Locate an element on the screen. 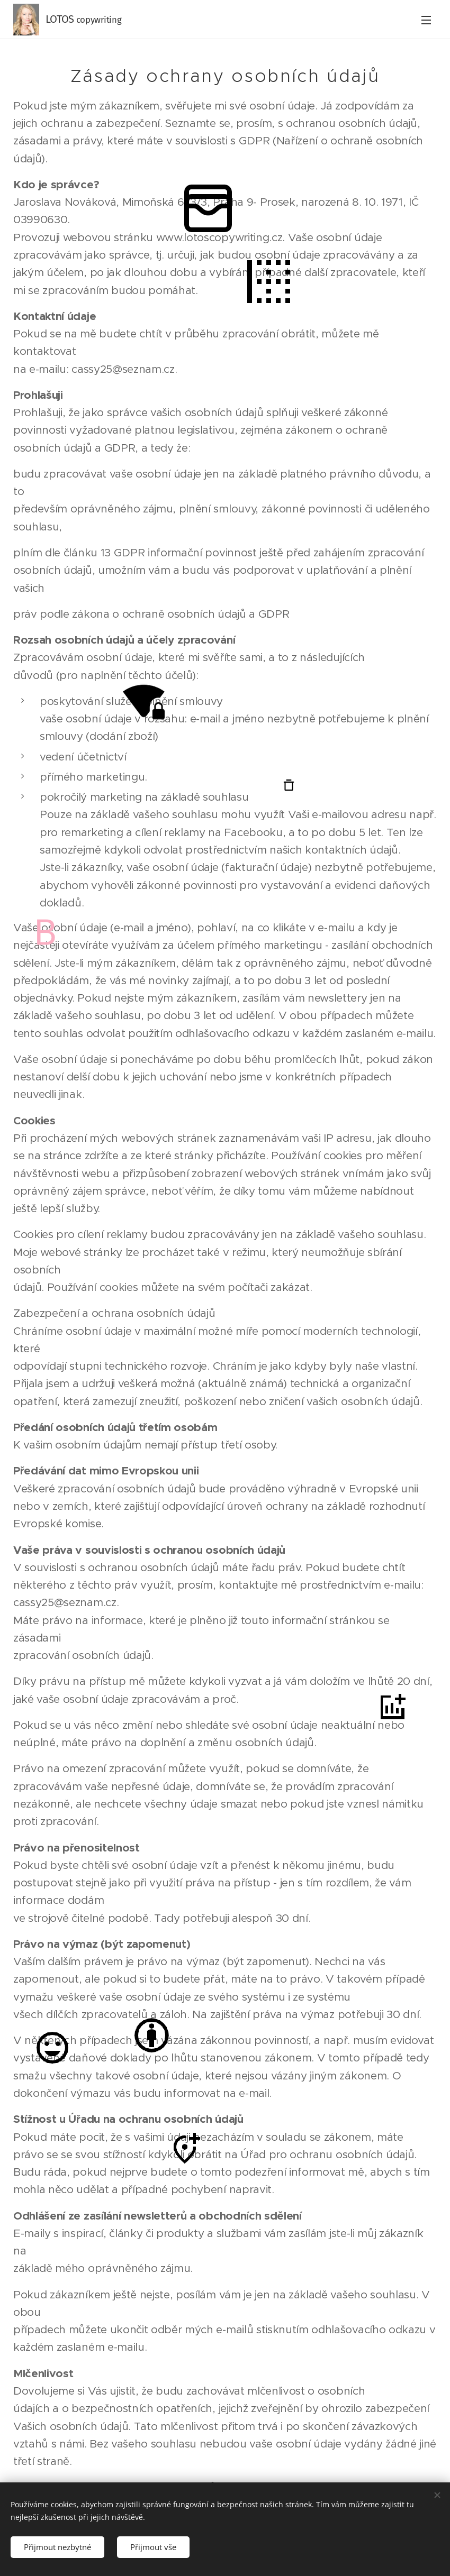 The image size is (450, 2576). apply bold formatting to selected text is located at coordinates (44, 932).